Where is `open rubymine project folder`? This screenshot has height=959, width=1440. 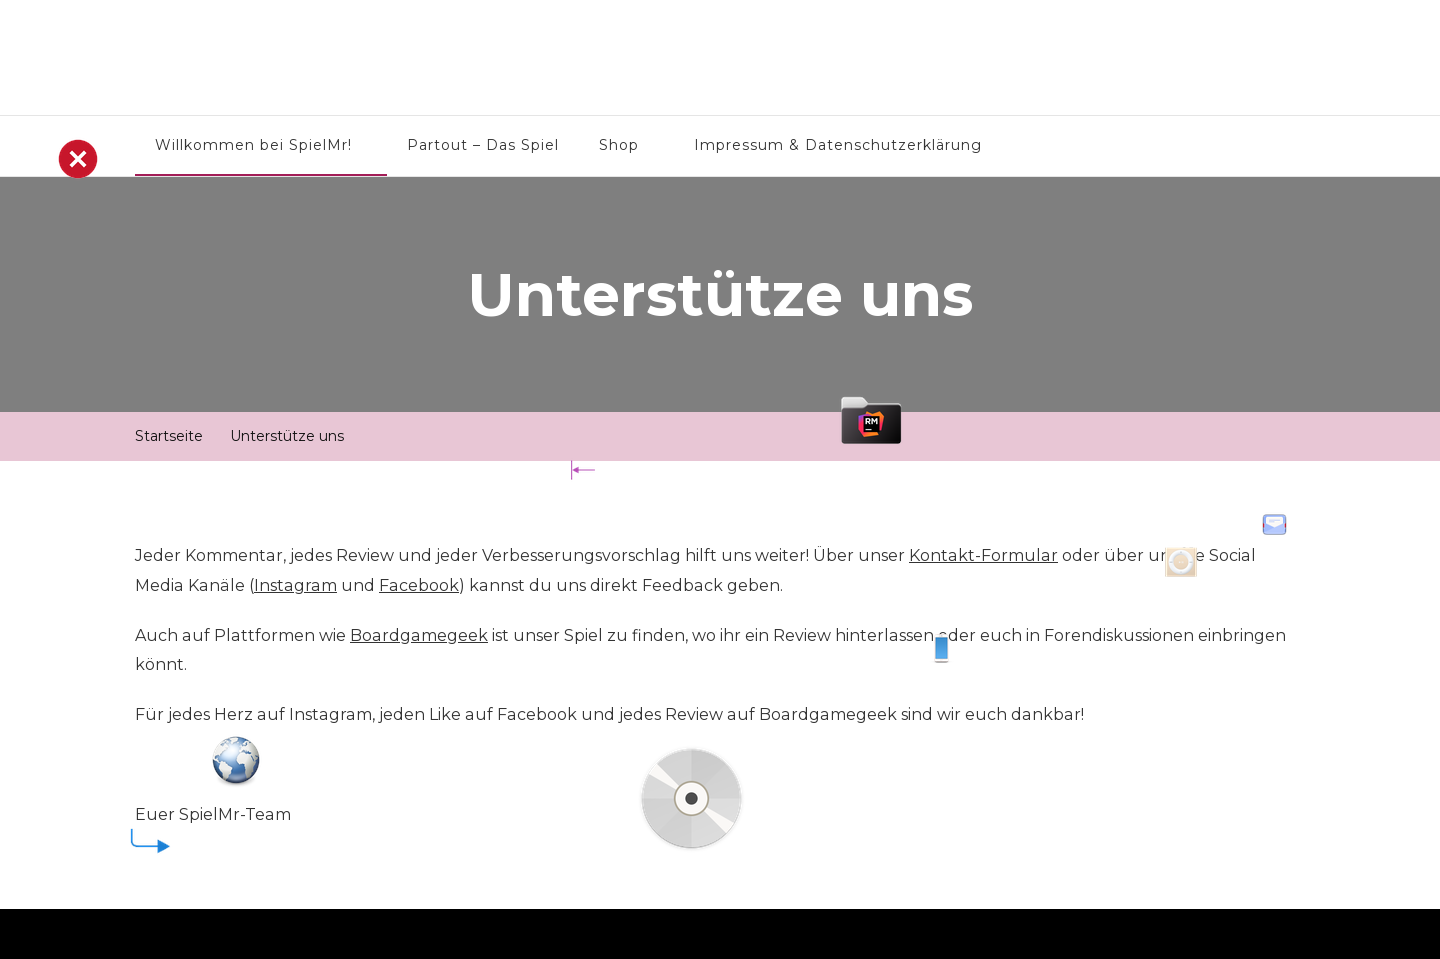
open rubymine project folder is located at coordinates (871, 422).